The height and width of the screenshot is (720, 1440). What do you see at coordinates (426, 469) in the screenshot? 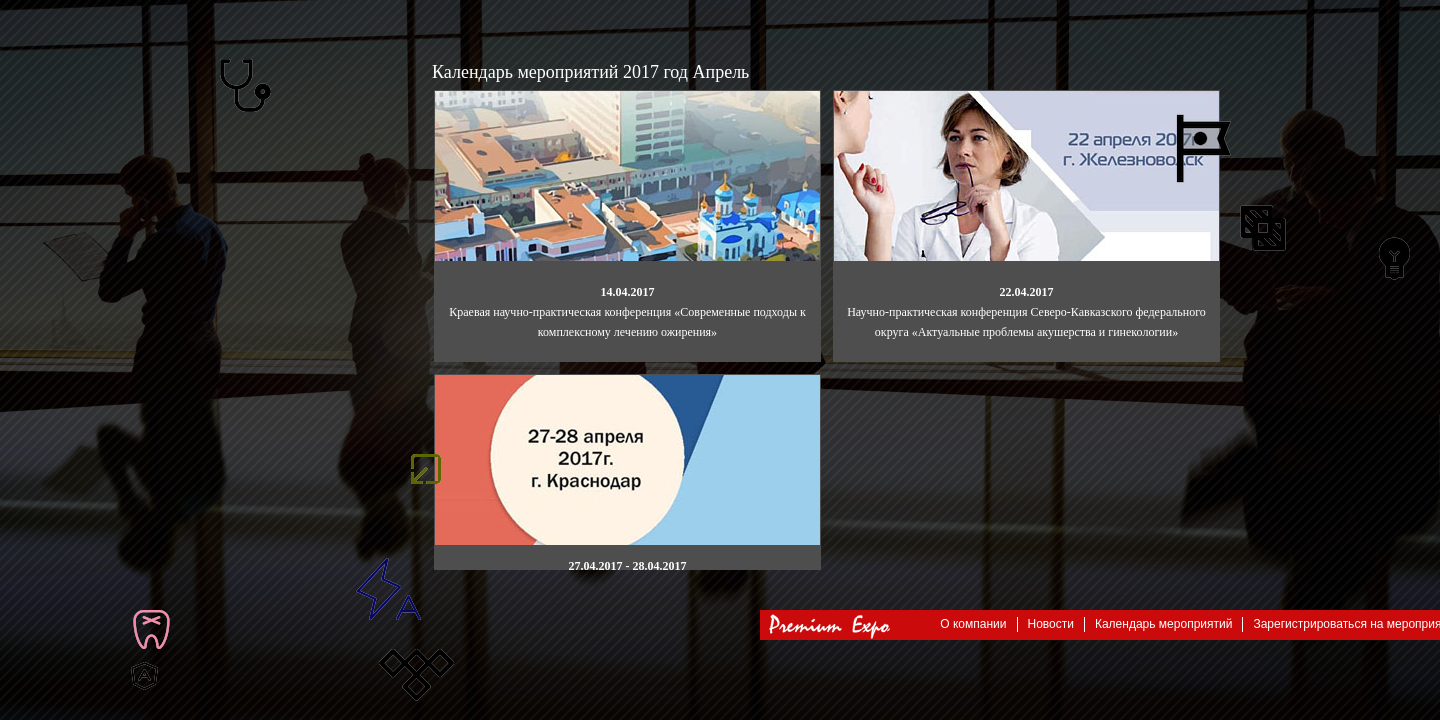
I see `move content outside the current container` at bounding box center [426, 469].